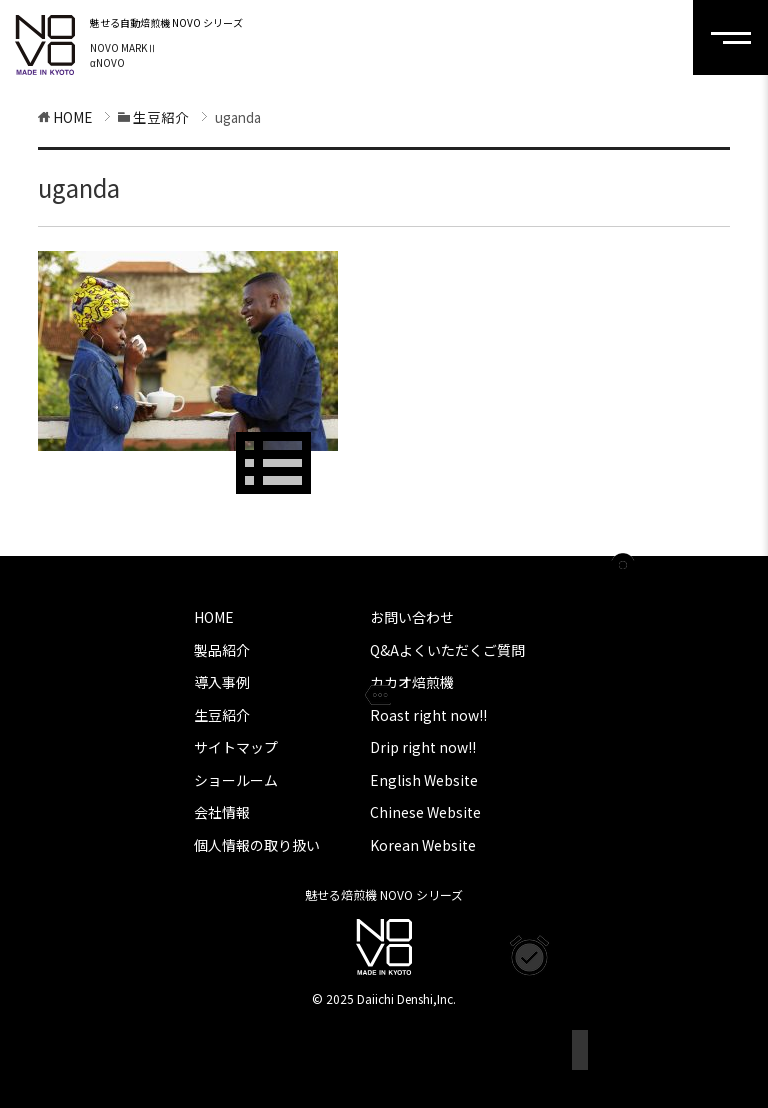  Describe the element at coordinates (529, 955) in the screenshot. I see `alarm is set and active` at that location.